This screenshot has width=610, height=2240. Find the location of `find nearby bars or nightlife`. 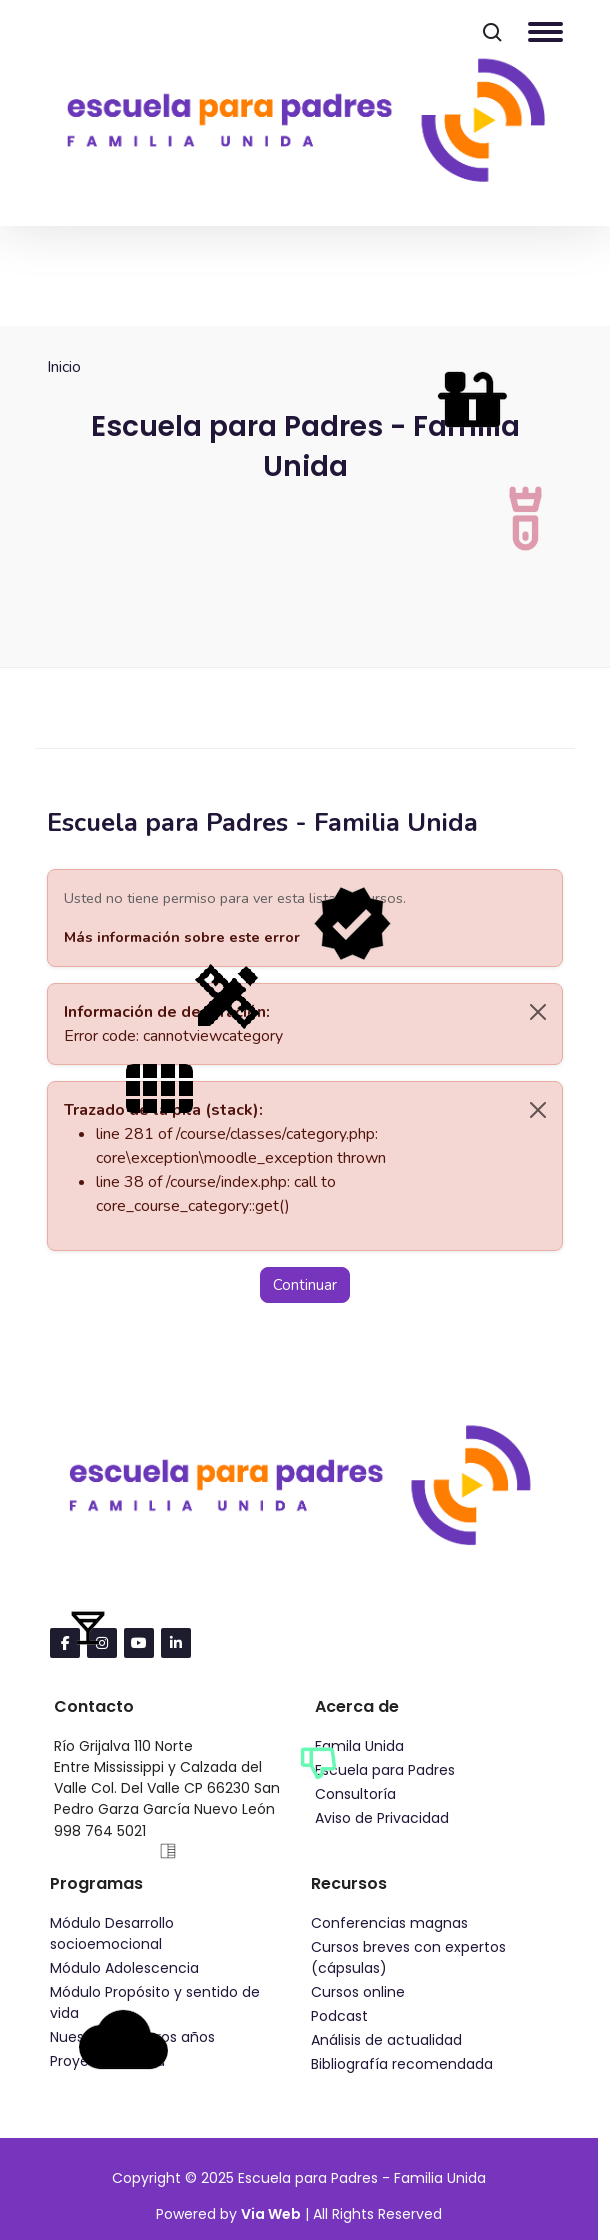

find nearby bars or nightlife is located at coordinates (88, 1628).